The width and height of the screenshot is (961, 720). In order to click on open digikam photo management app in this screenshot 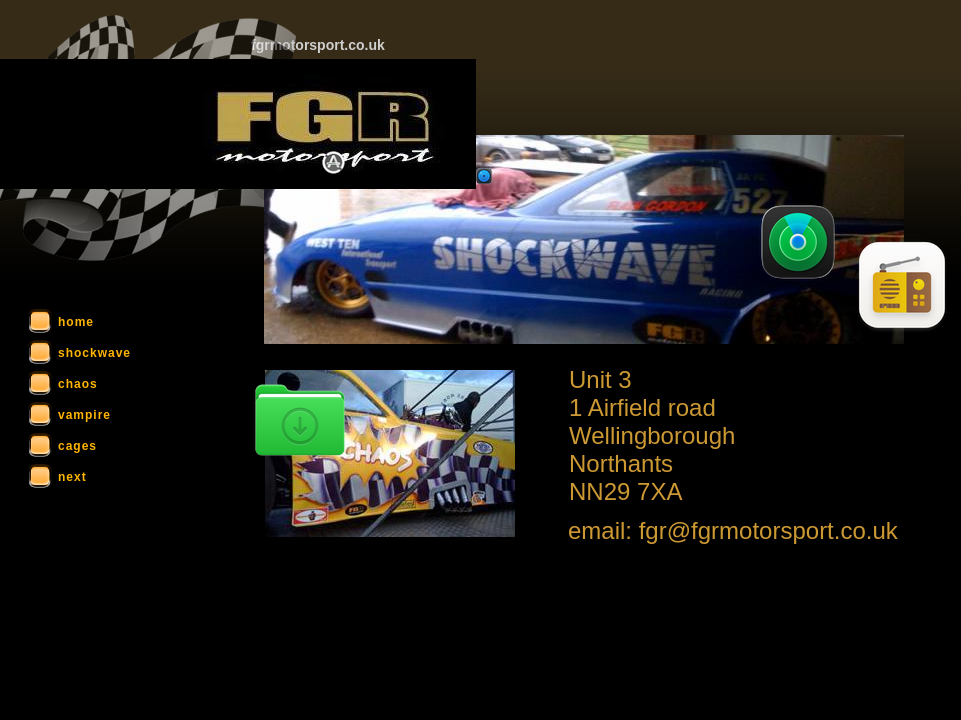, I will do `click(484, 176)`.